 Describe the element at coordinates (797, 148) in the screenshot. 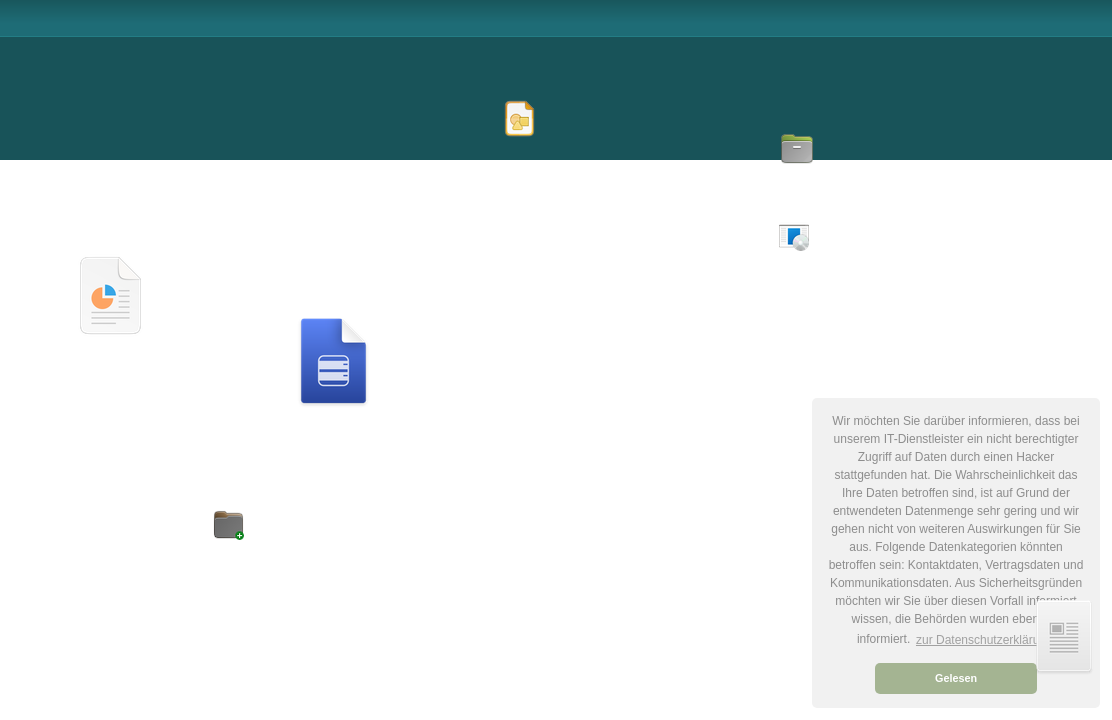

I see `open the nautilus file manager` at that location.